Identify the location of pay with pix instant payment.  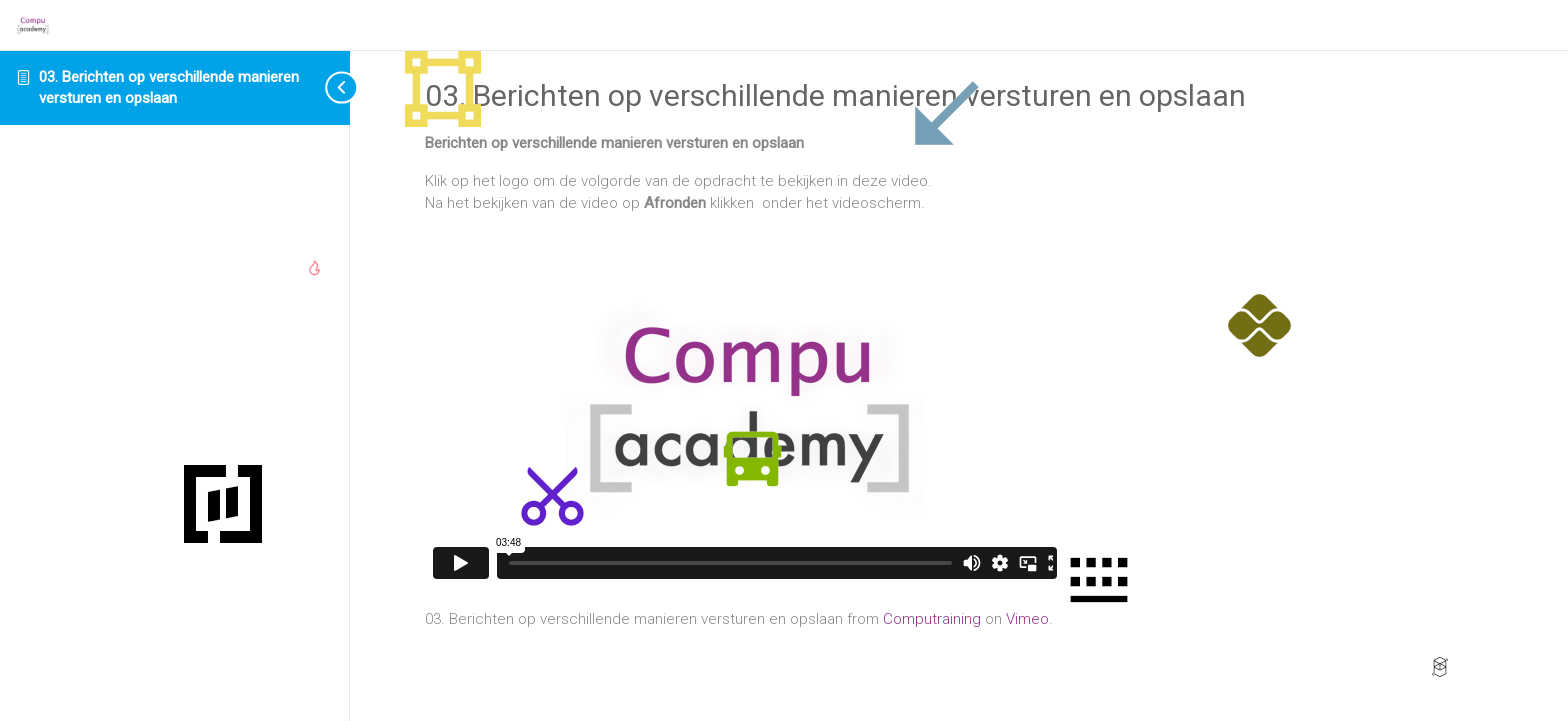
(1259, 325).